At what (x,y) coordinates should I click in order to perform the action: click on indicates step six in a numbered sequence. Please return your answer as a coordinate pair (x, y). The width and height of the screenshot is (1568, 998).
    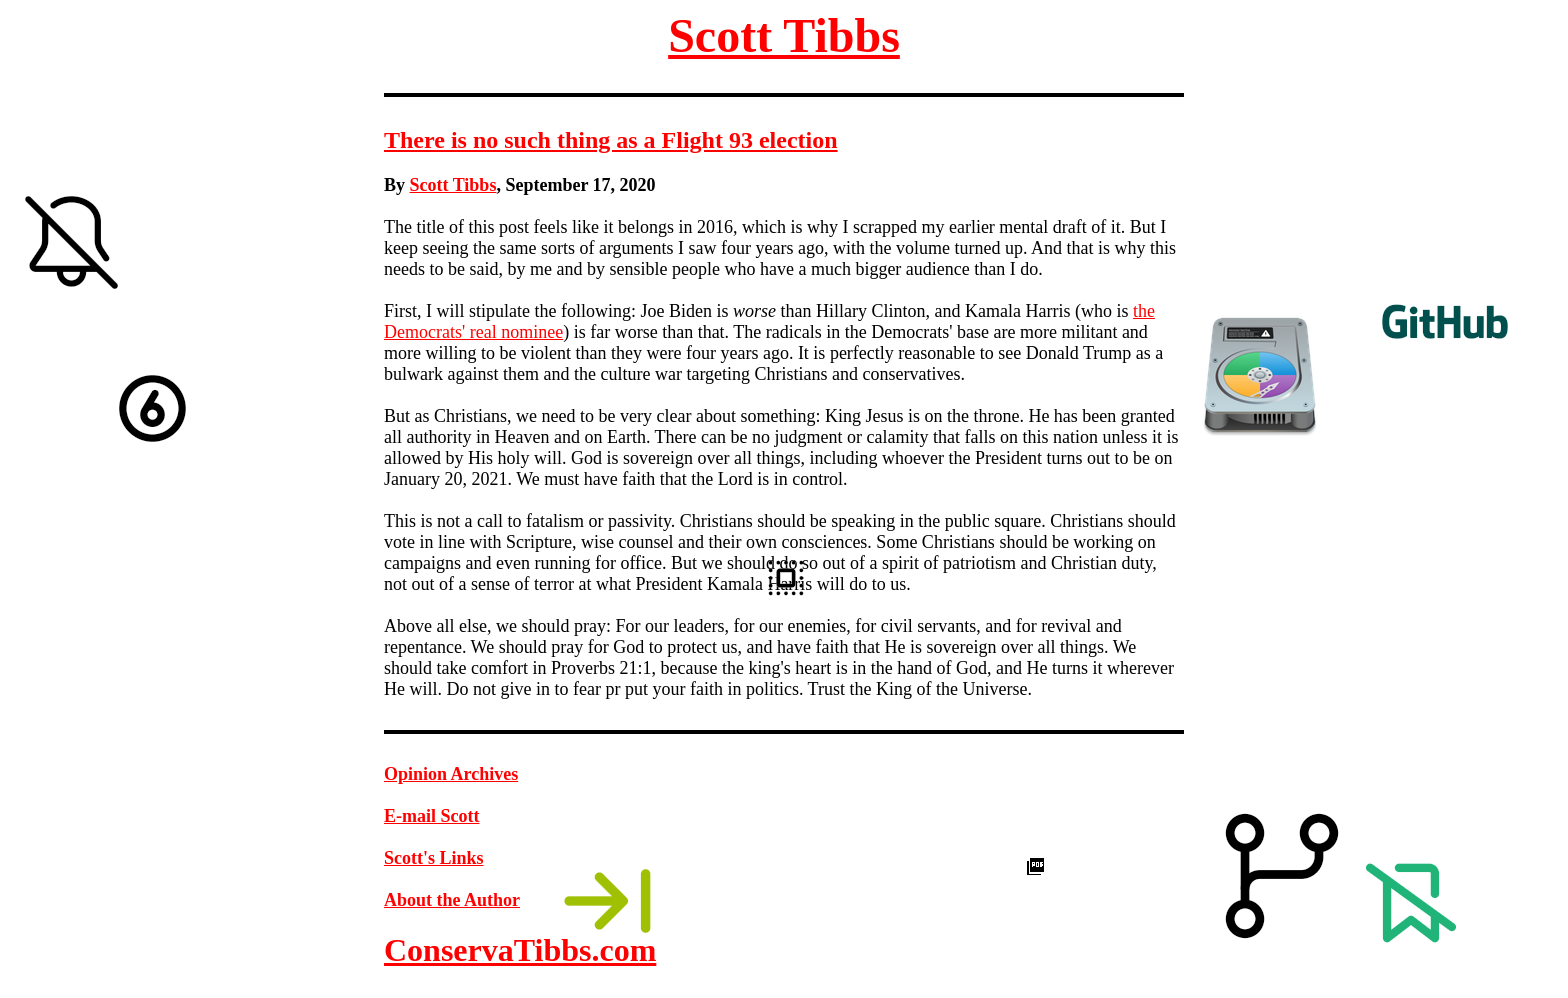
    Looking at the image, I should click on (152, 408).